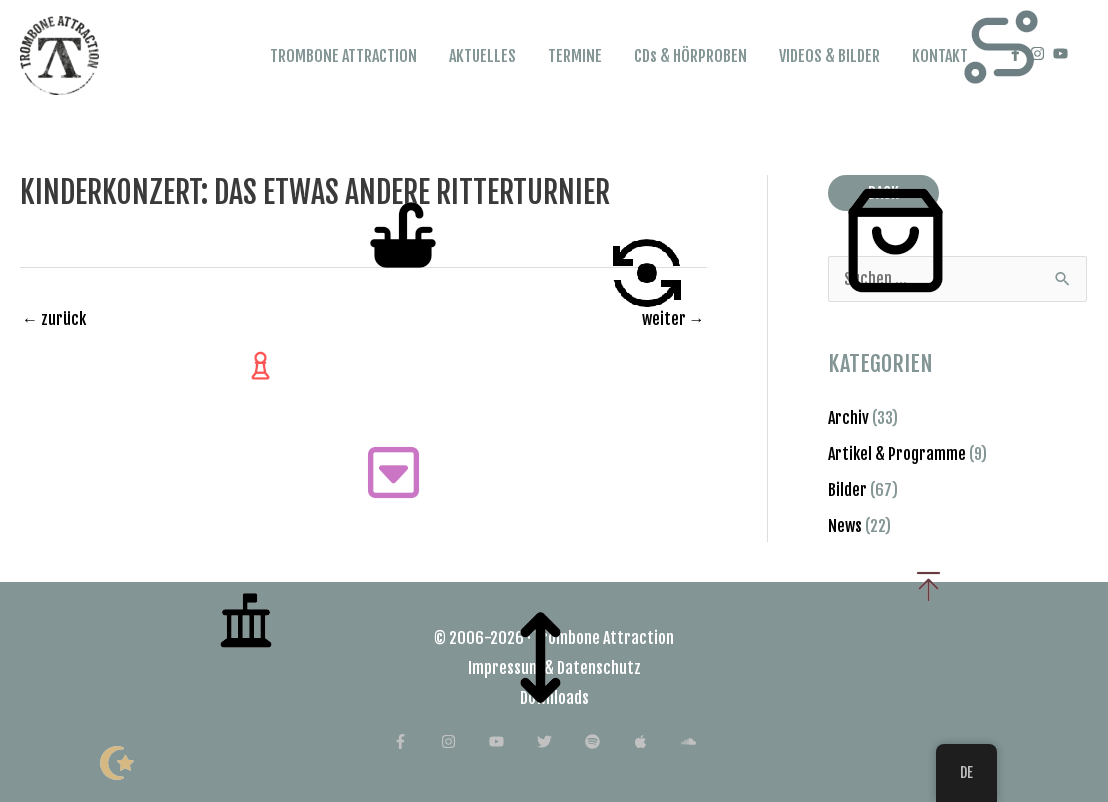 The width and height of the screenshot is (1108, 802). I want to click on move item to top of list, so click(928, 586).